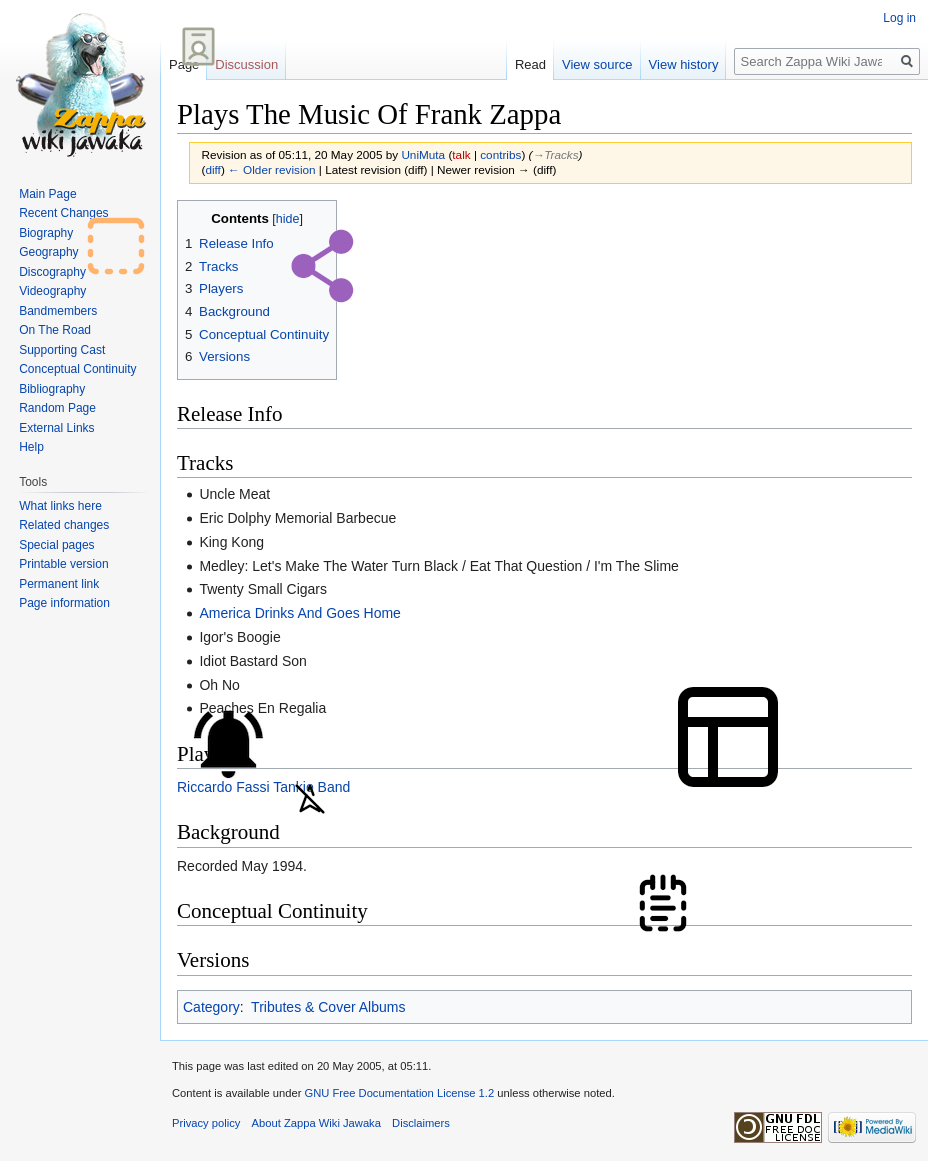 This screenshot has height=1161, width=928. What do you see at coordinates (728, 737) in the screenshot?
I see `toggle sidebar and header panel layout` at bounding box center [728, 737].